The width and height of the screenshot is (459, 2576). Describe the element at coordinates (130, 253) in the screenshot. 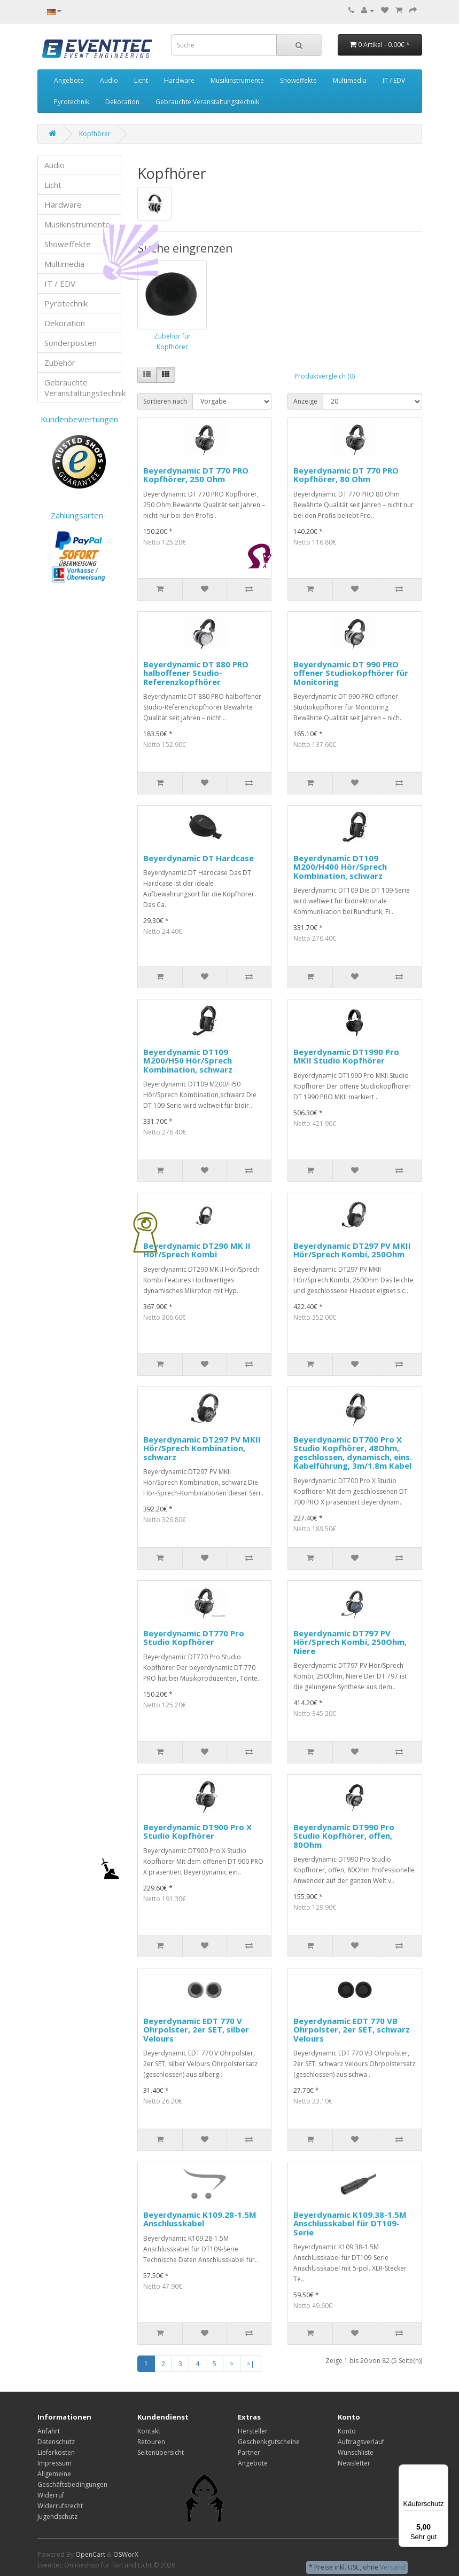

I see `indicates explosive or hazardous materials` at that location.